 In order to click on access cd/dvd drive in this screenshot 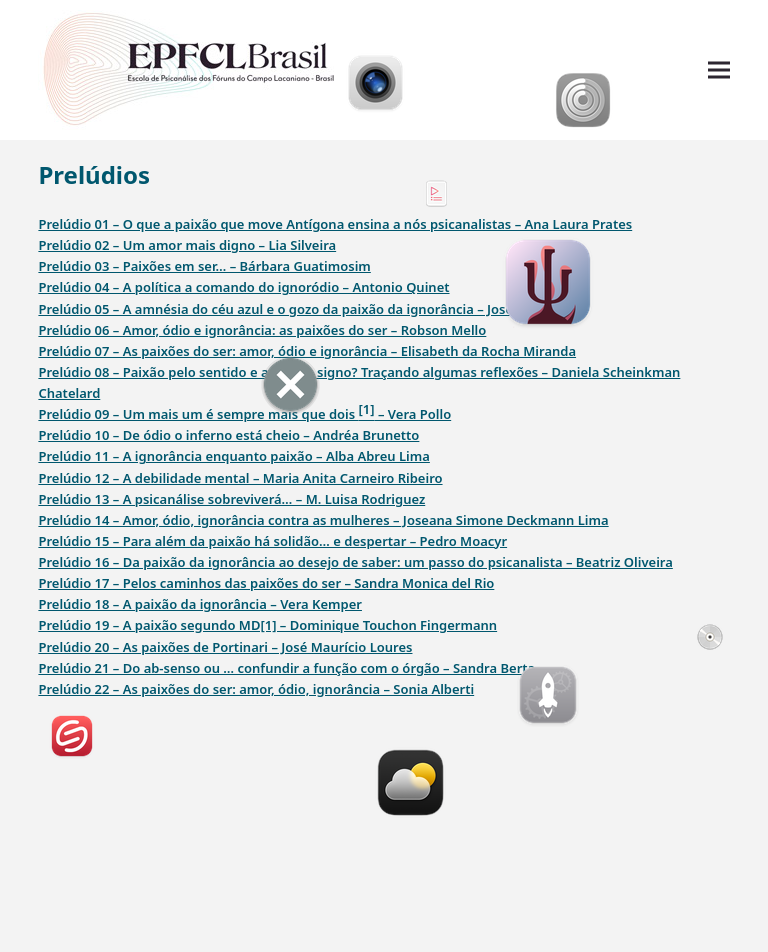, I will do `click(710, 637)`.